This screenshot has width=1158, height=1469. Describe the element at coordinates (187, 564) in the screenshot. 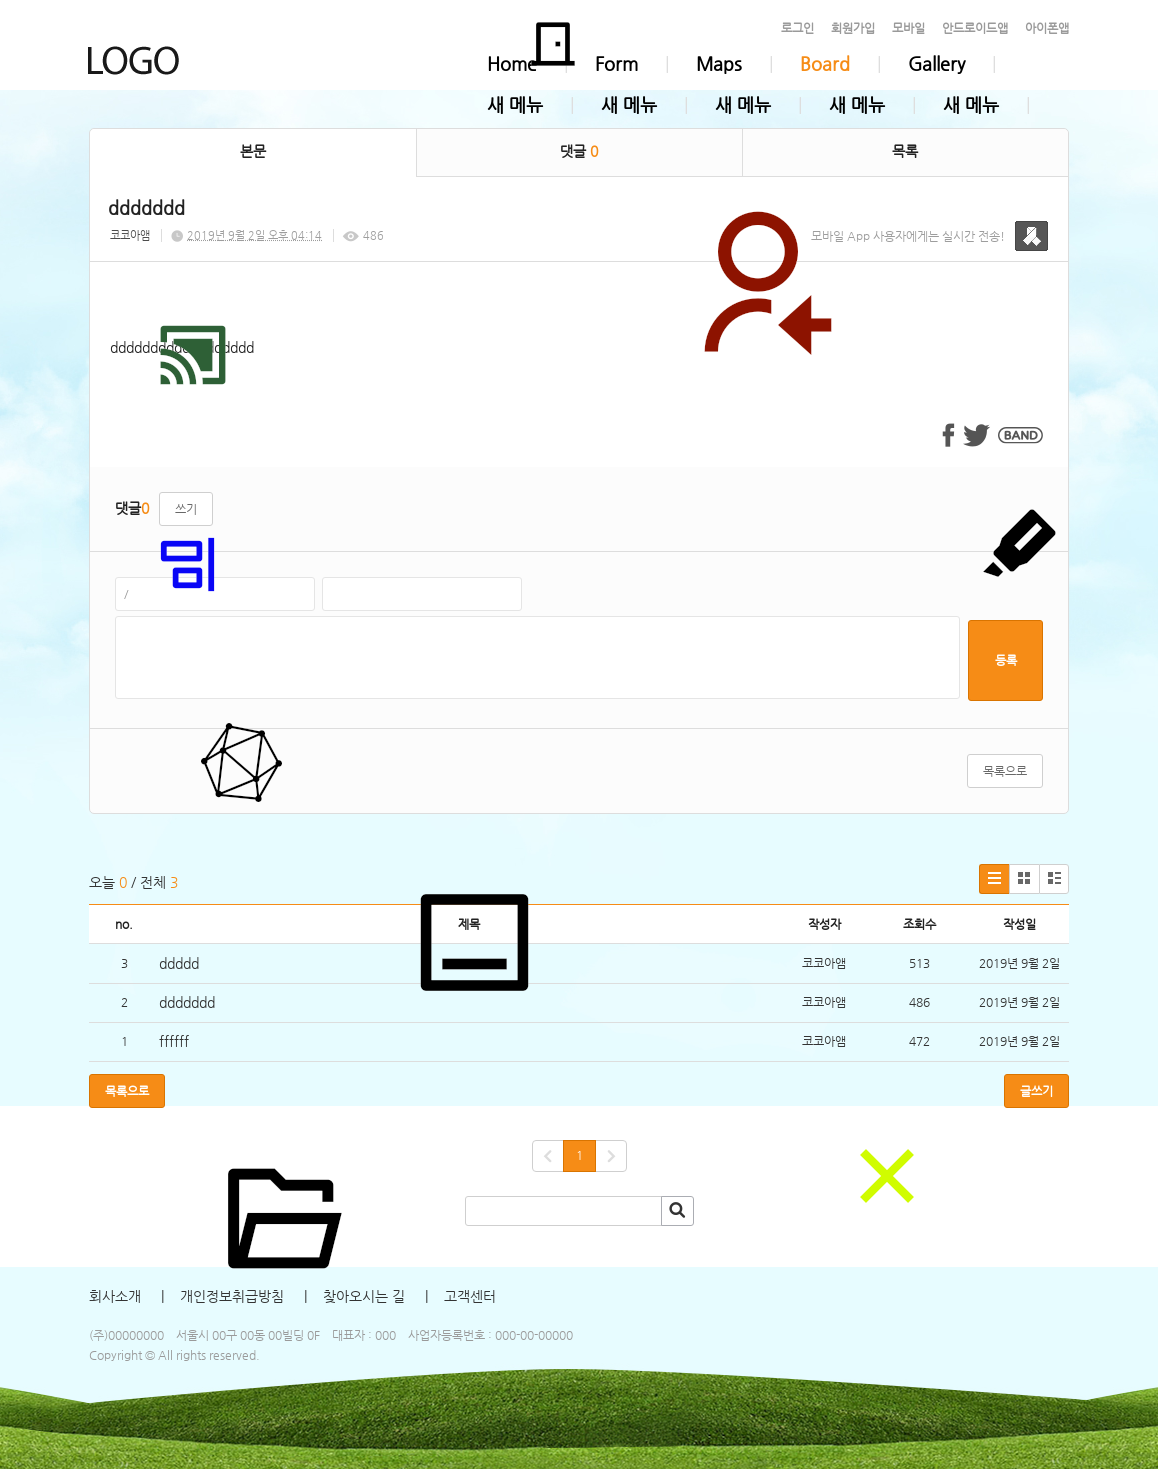

I see `align selected items to the right edge` at that location.